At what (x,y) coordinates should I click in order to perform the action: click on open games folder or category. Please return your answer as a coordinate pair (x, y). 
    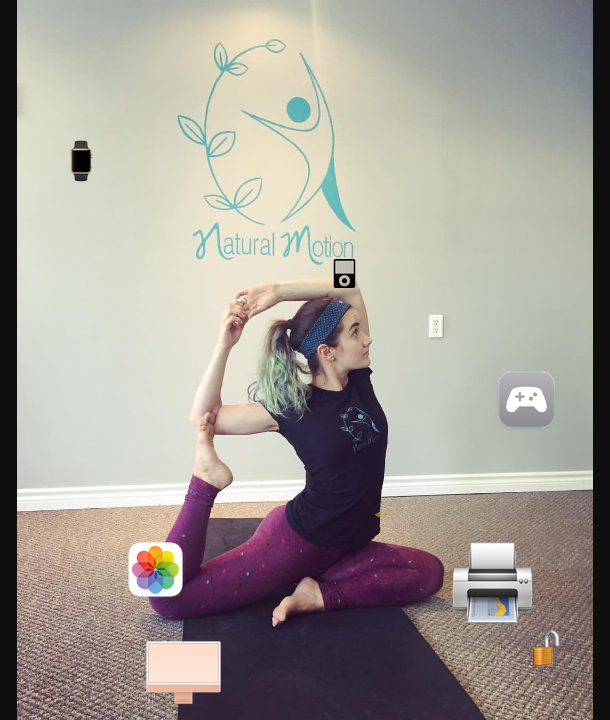
    Looking at the image, I should click on (526, 399).